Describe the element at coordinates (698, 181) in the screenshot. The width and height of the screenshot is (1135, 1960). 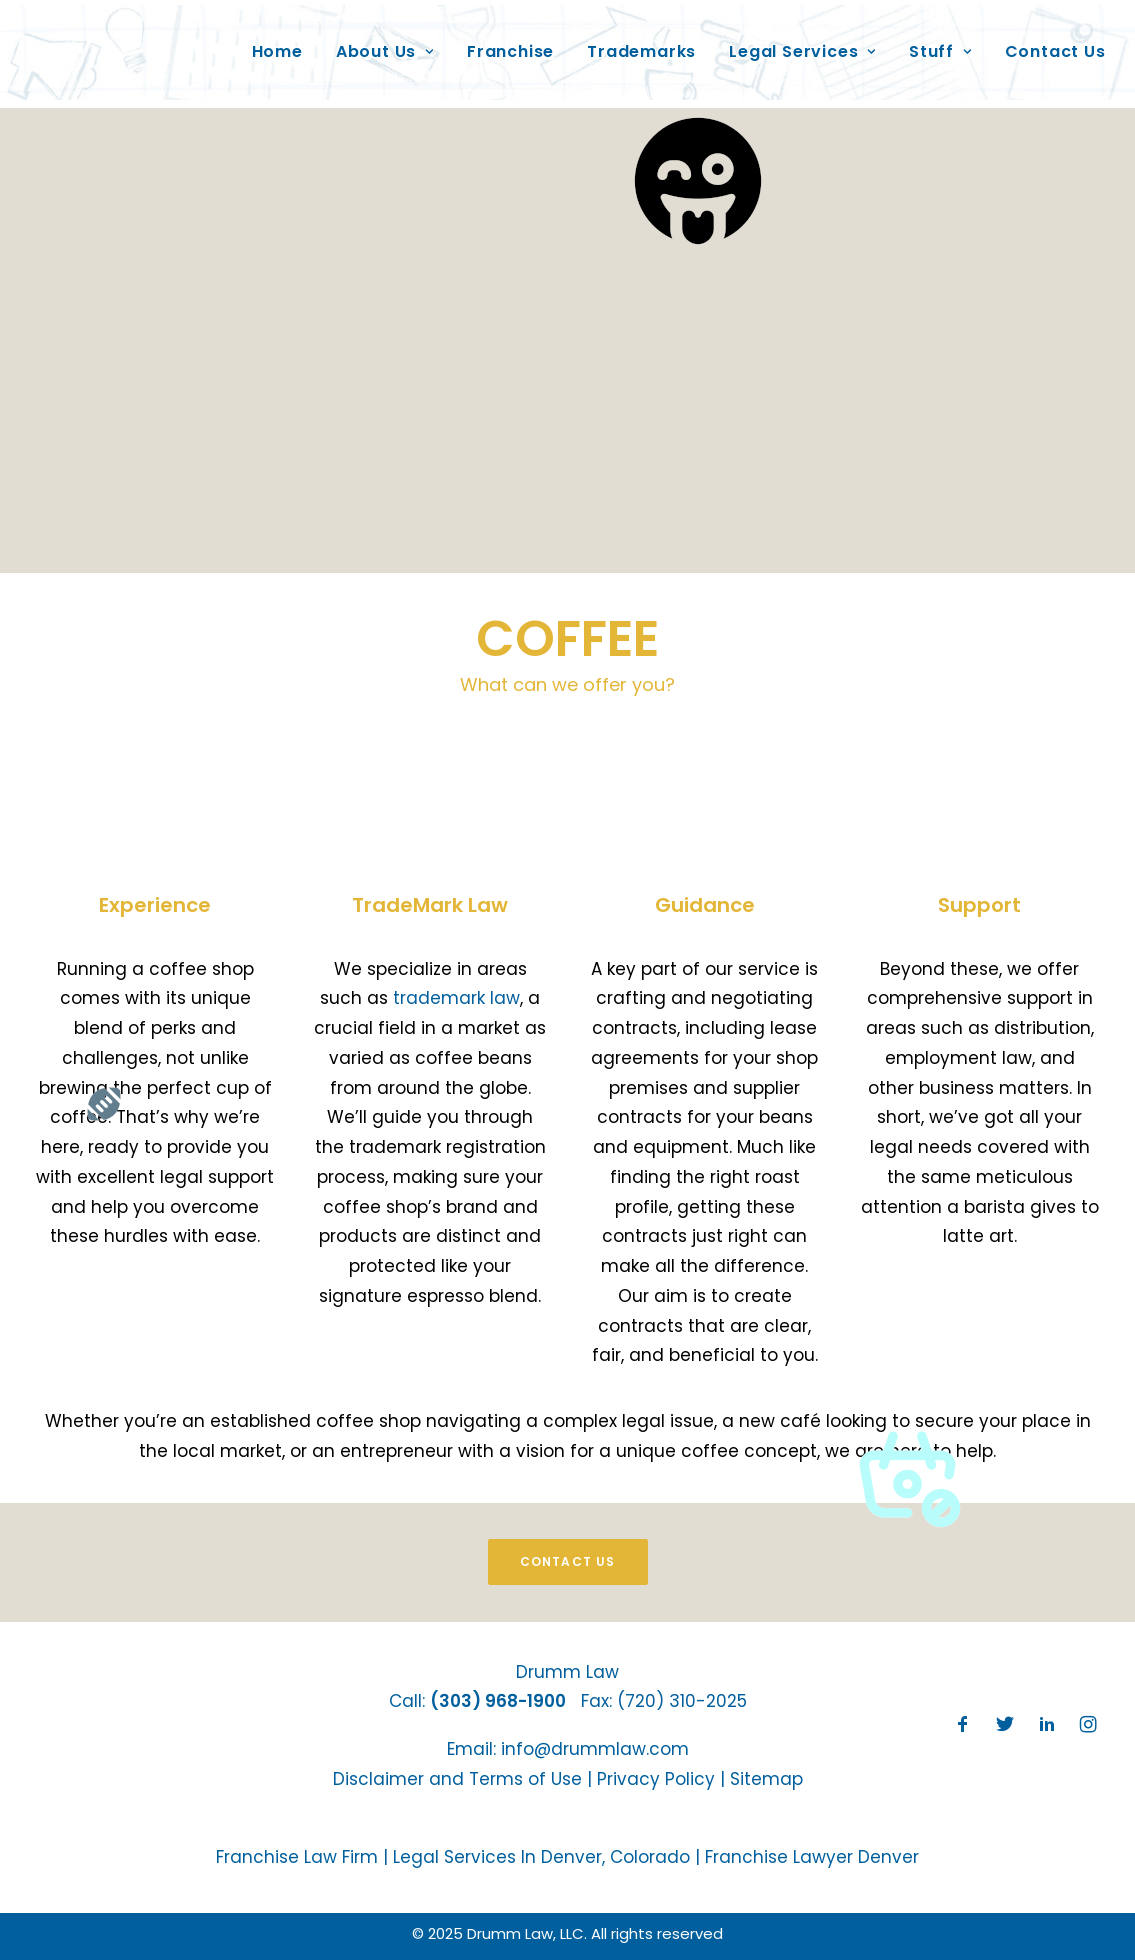
I see `insert a playful or silly emoji reaction` at that location.